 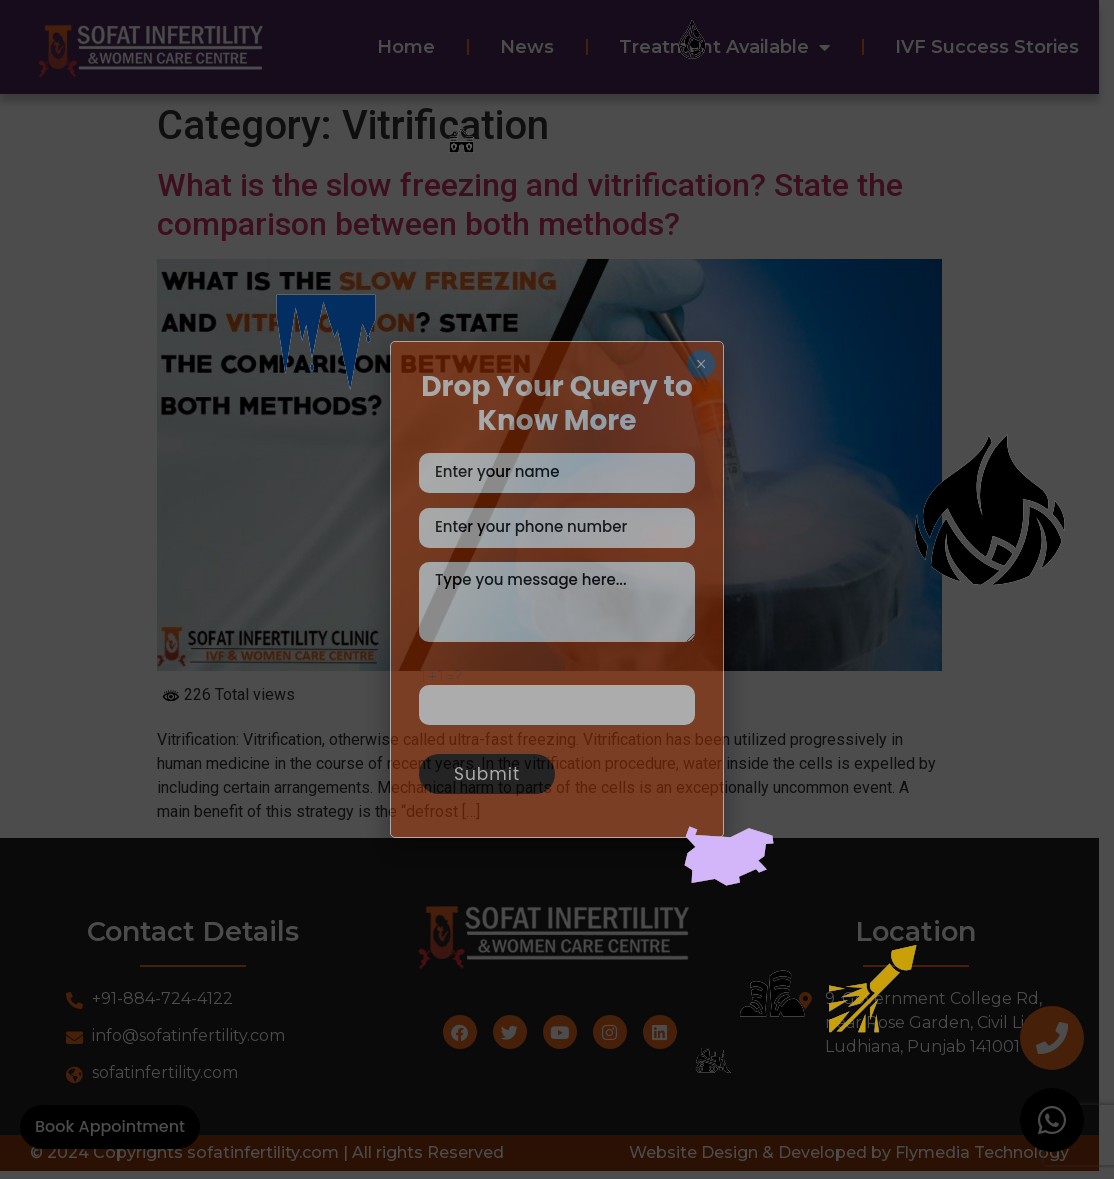 What do you see at coordinates (989, 510) in the screenshot?
I see `indicates a hot or trending item` at bounding box center [989, 510].